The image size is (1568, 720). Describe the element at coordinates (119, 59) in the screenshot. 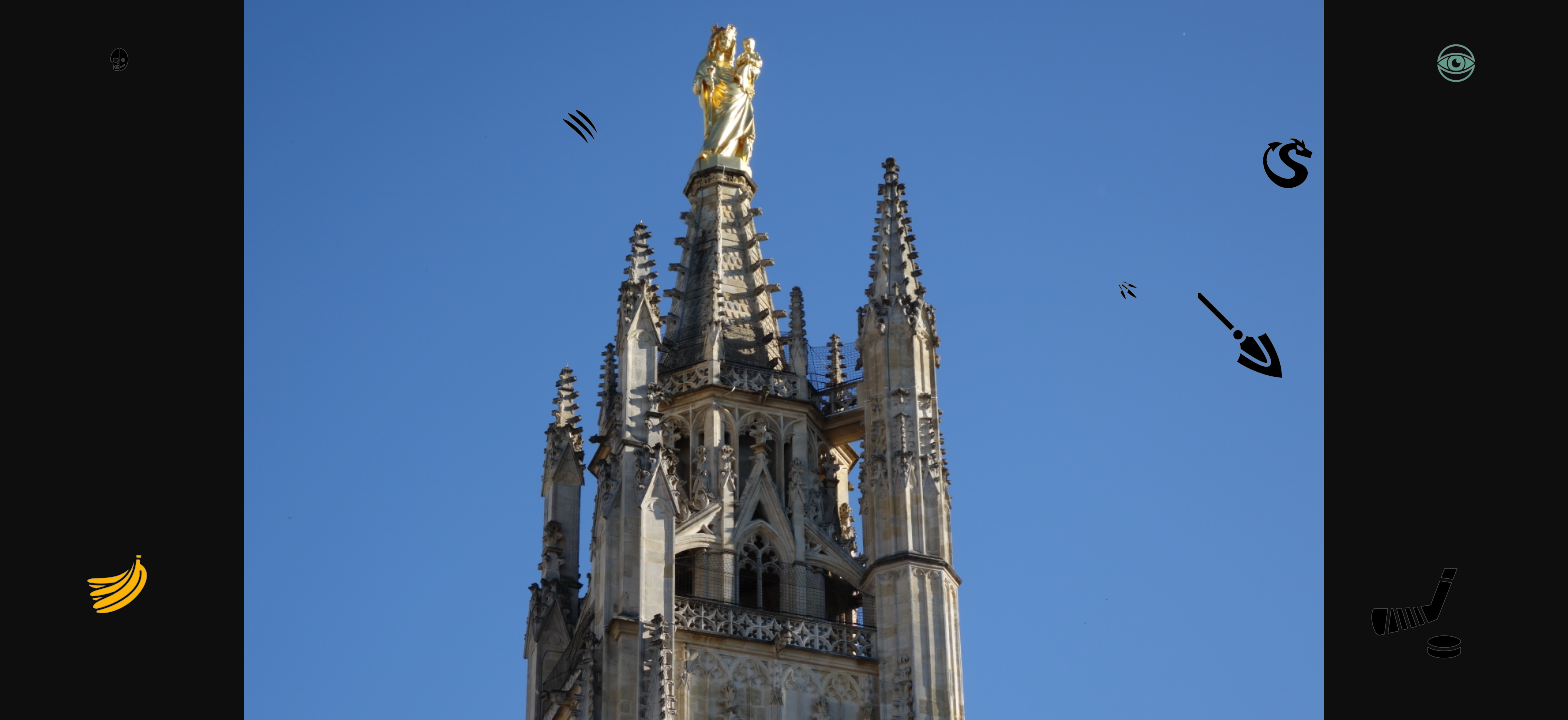

I see `indicates a character at critically low health` at that location.